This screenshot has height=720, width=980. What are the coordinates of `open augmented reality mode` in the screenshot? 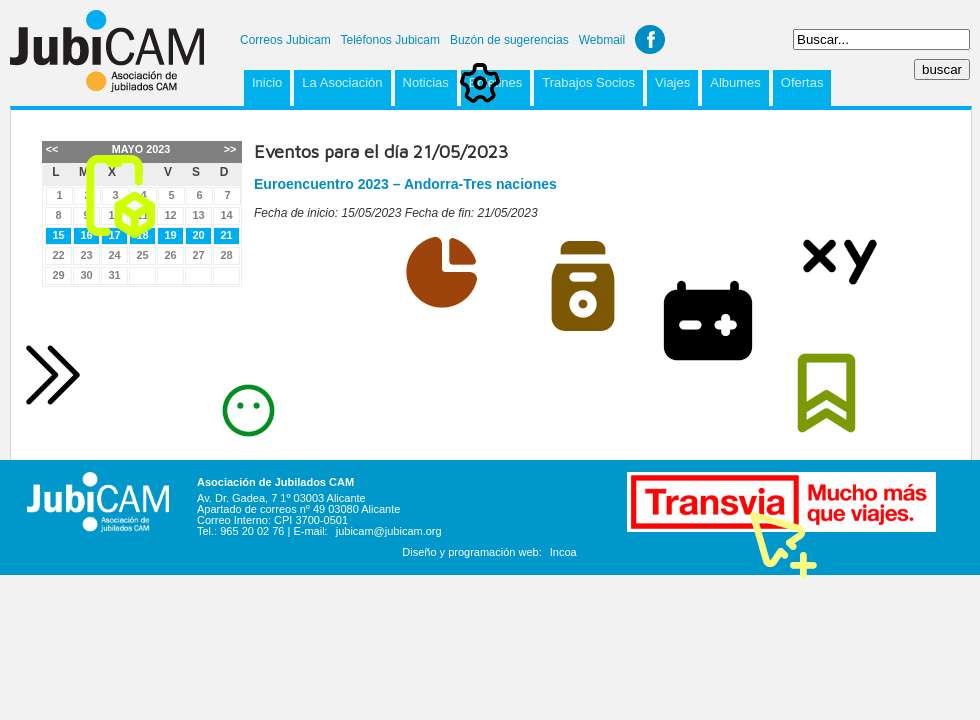 It's located at (114, 195).